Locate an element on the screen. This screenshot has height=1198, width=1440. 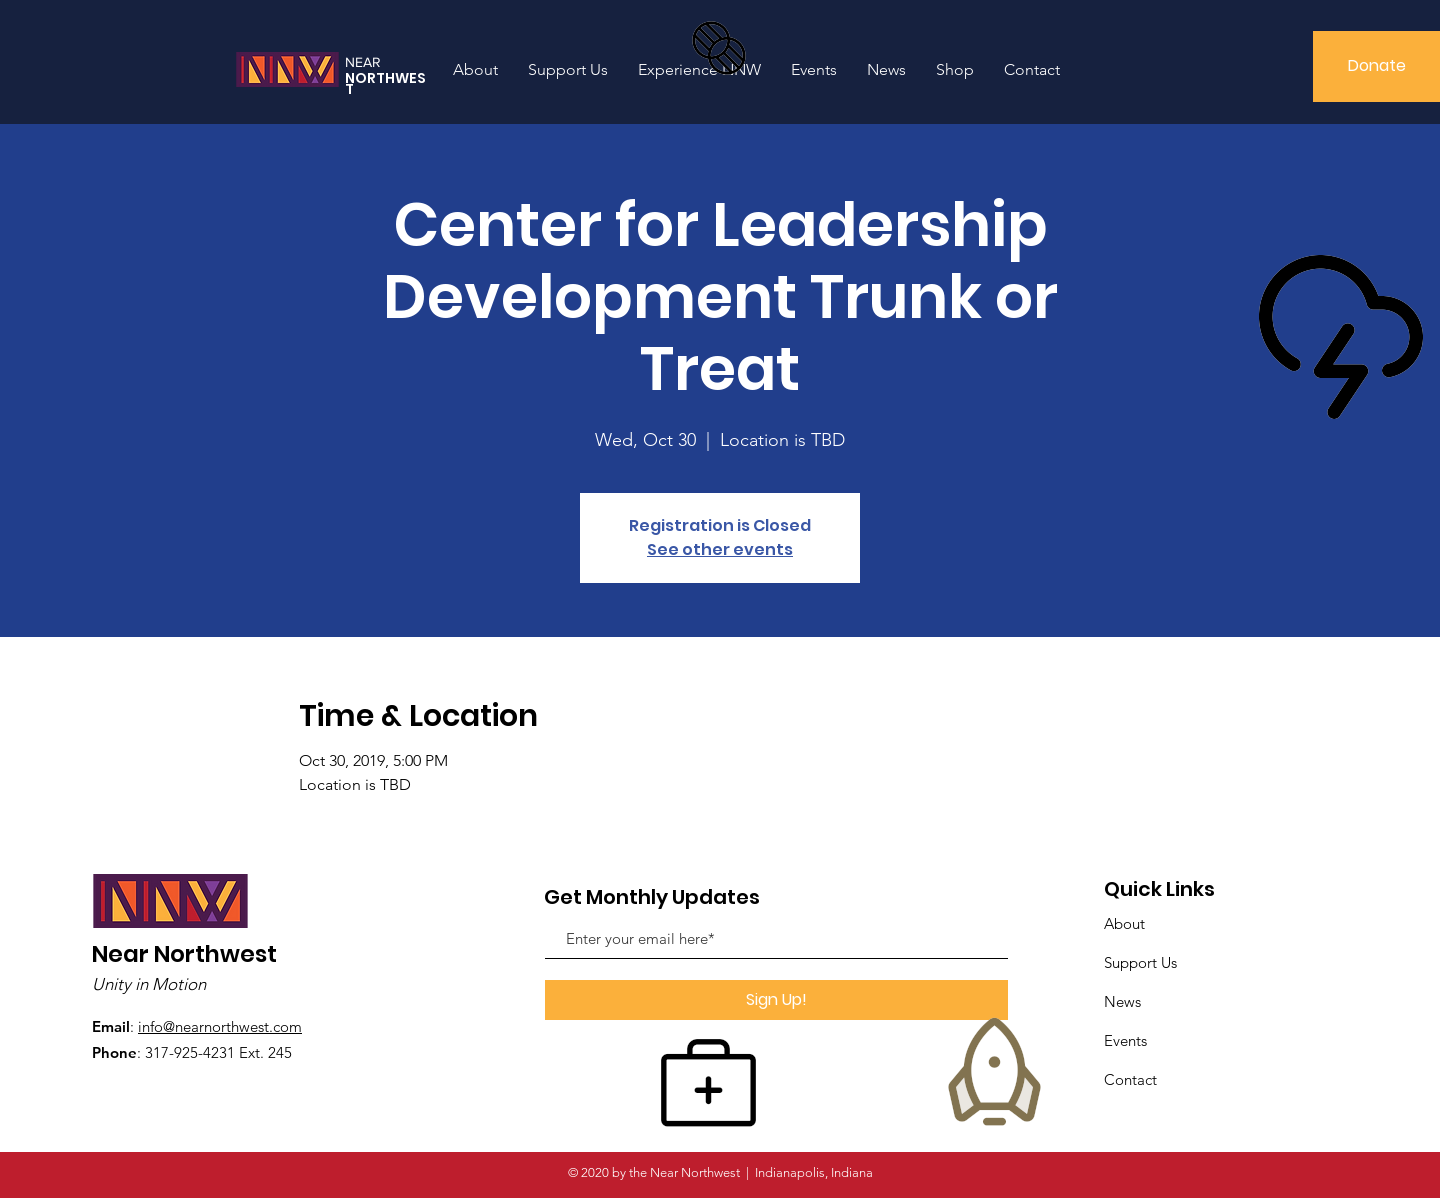
exclude overlapping elements from selection is located at coordinates (719, 48).